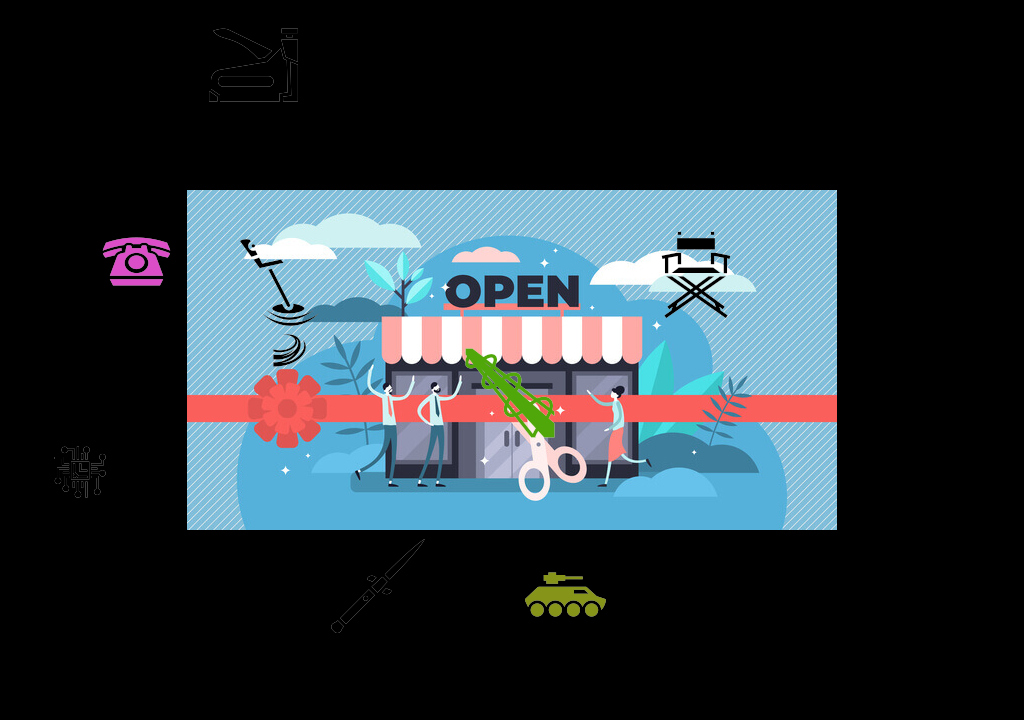 The image size is (1024, 720). What do you see at coordinates (253, 63) in the screenshot?
I see `use heavy-duty stapler tool` at bounding box center [253, 63].